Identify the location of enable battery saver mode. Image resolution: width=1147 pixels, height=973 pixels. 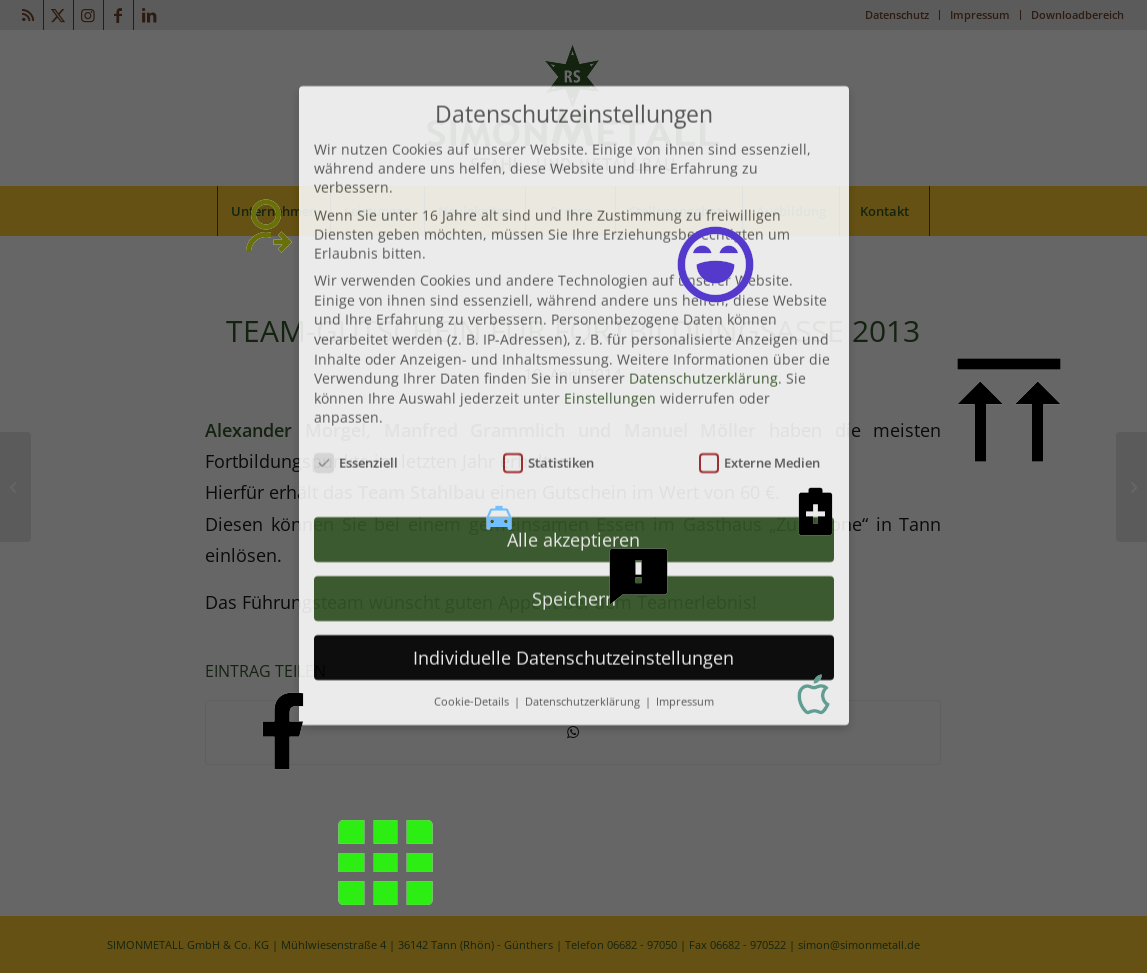
(815, 511).